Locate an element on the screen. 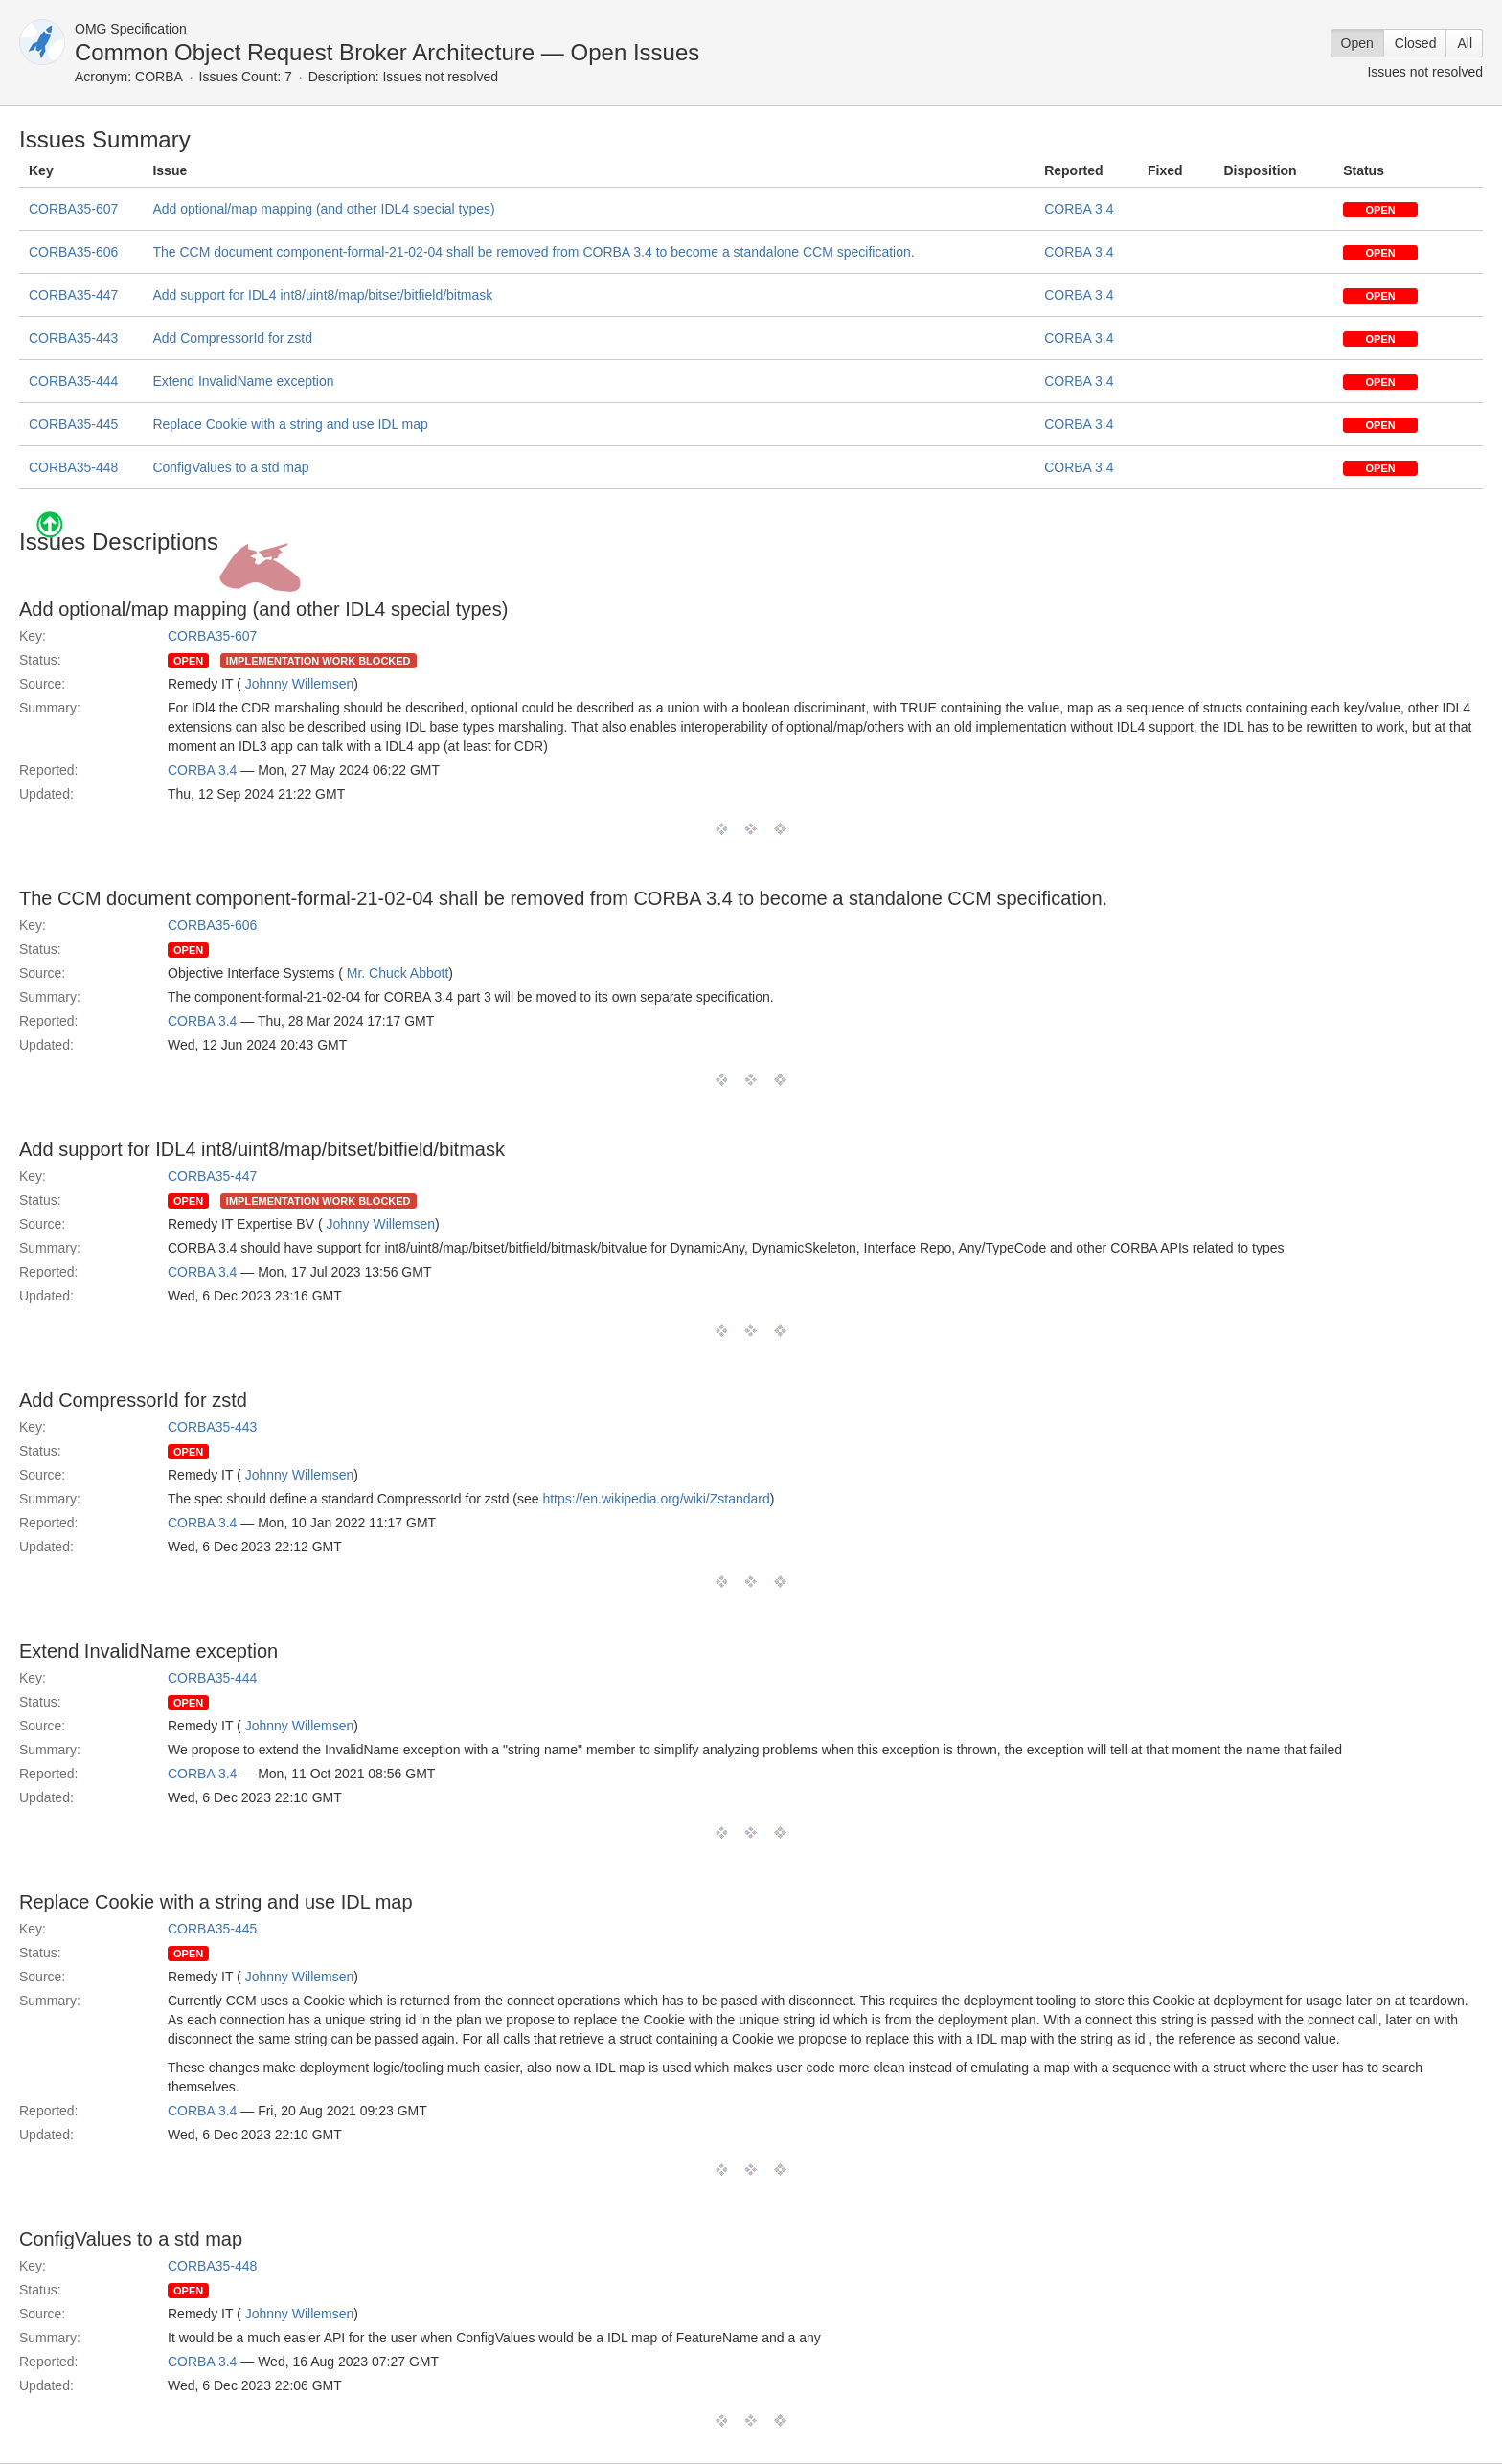 Image resolution: width=1502 pixels, height=2464 pixels. indicates north or upward direction in a game compass is located at coordinates (50, 525).